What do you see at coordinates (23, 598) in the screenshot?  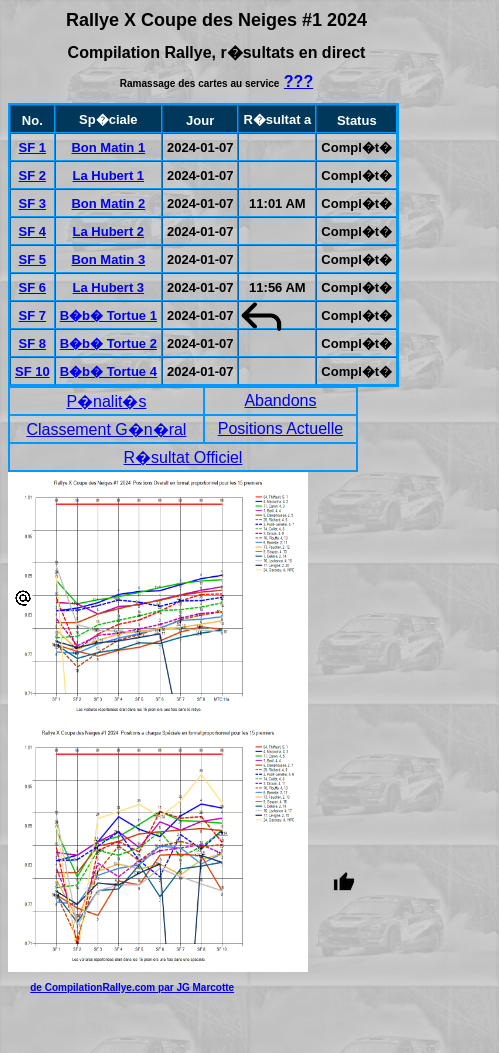 I see `enter or view email address` at bounding box center [23, 598].